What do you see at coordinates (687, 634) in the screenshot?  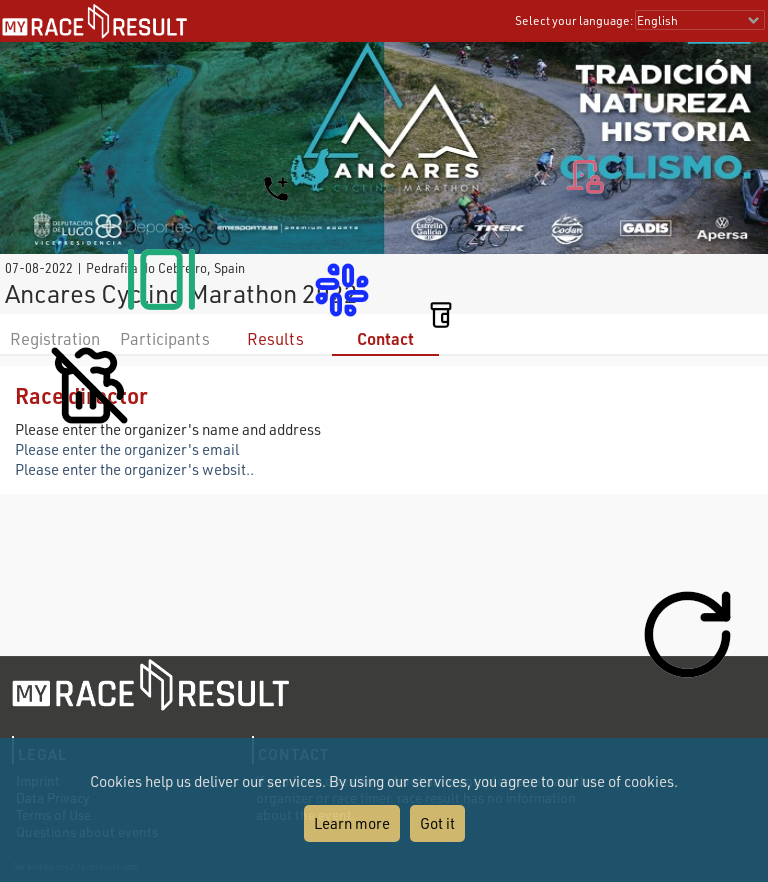 I see `redo or repeat the last action` at bounding box center [687, 634].